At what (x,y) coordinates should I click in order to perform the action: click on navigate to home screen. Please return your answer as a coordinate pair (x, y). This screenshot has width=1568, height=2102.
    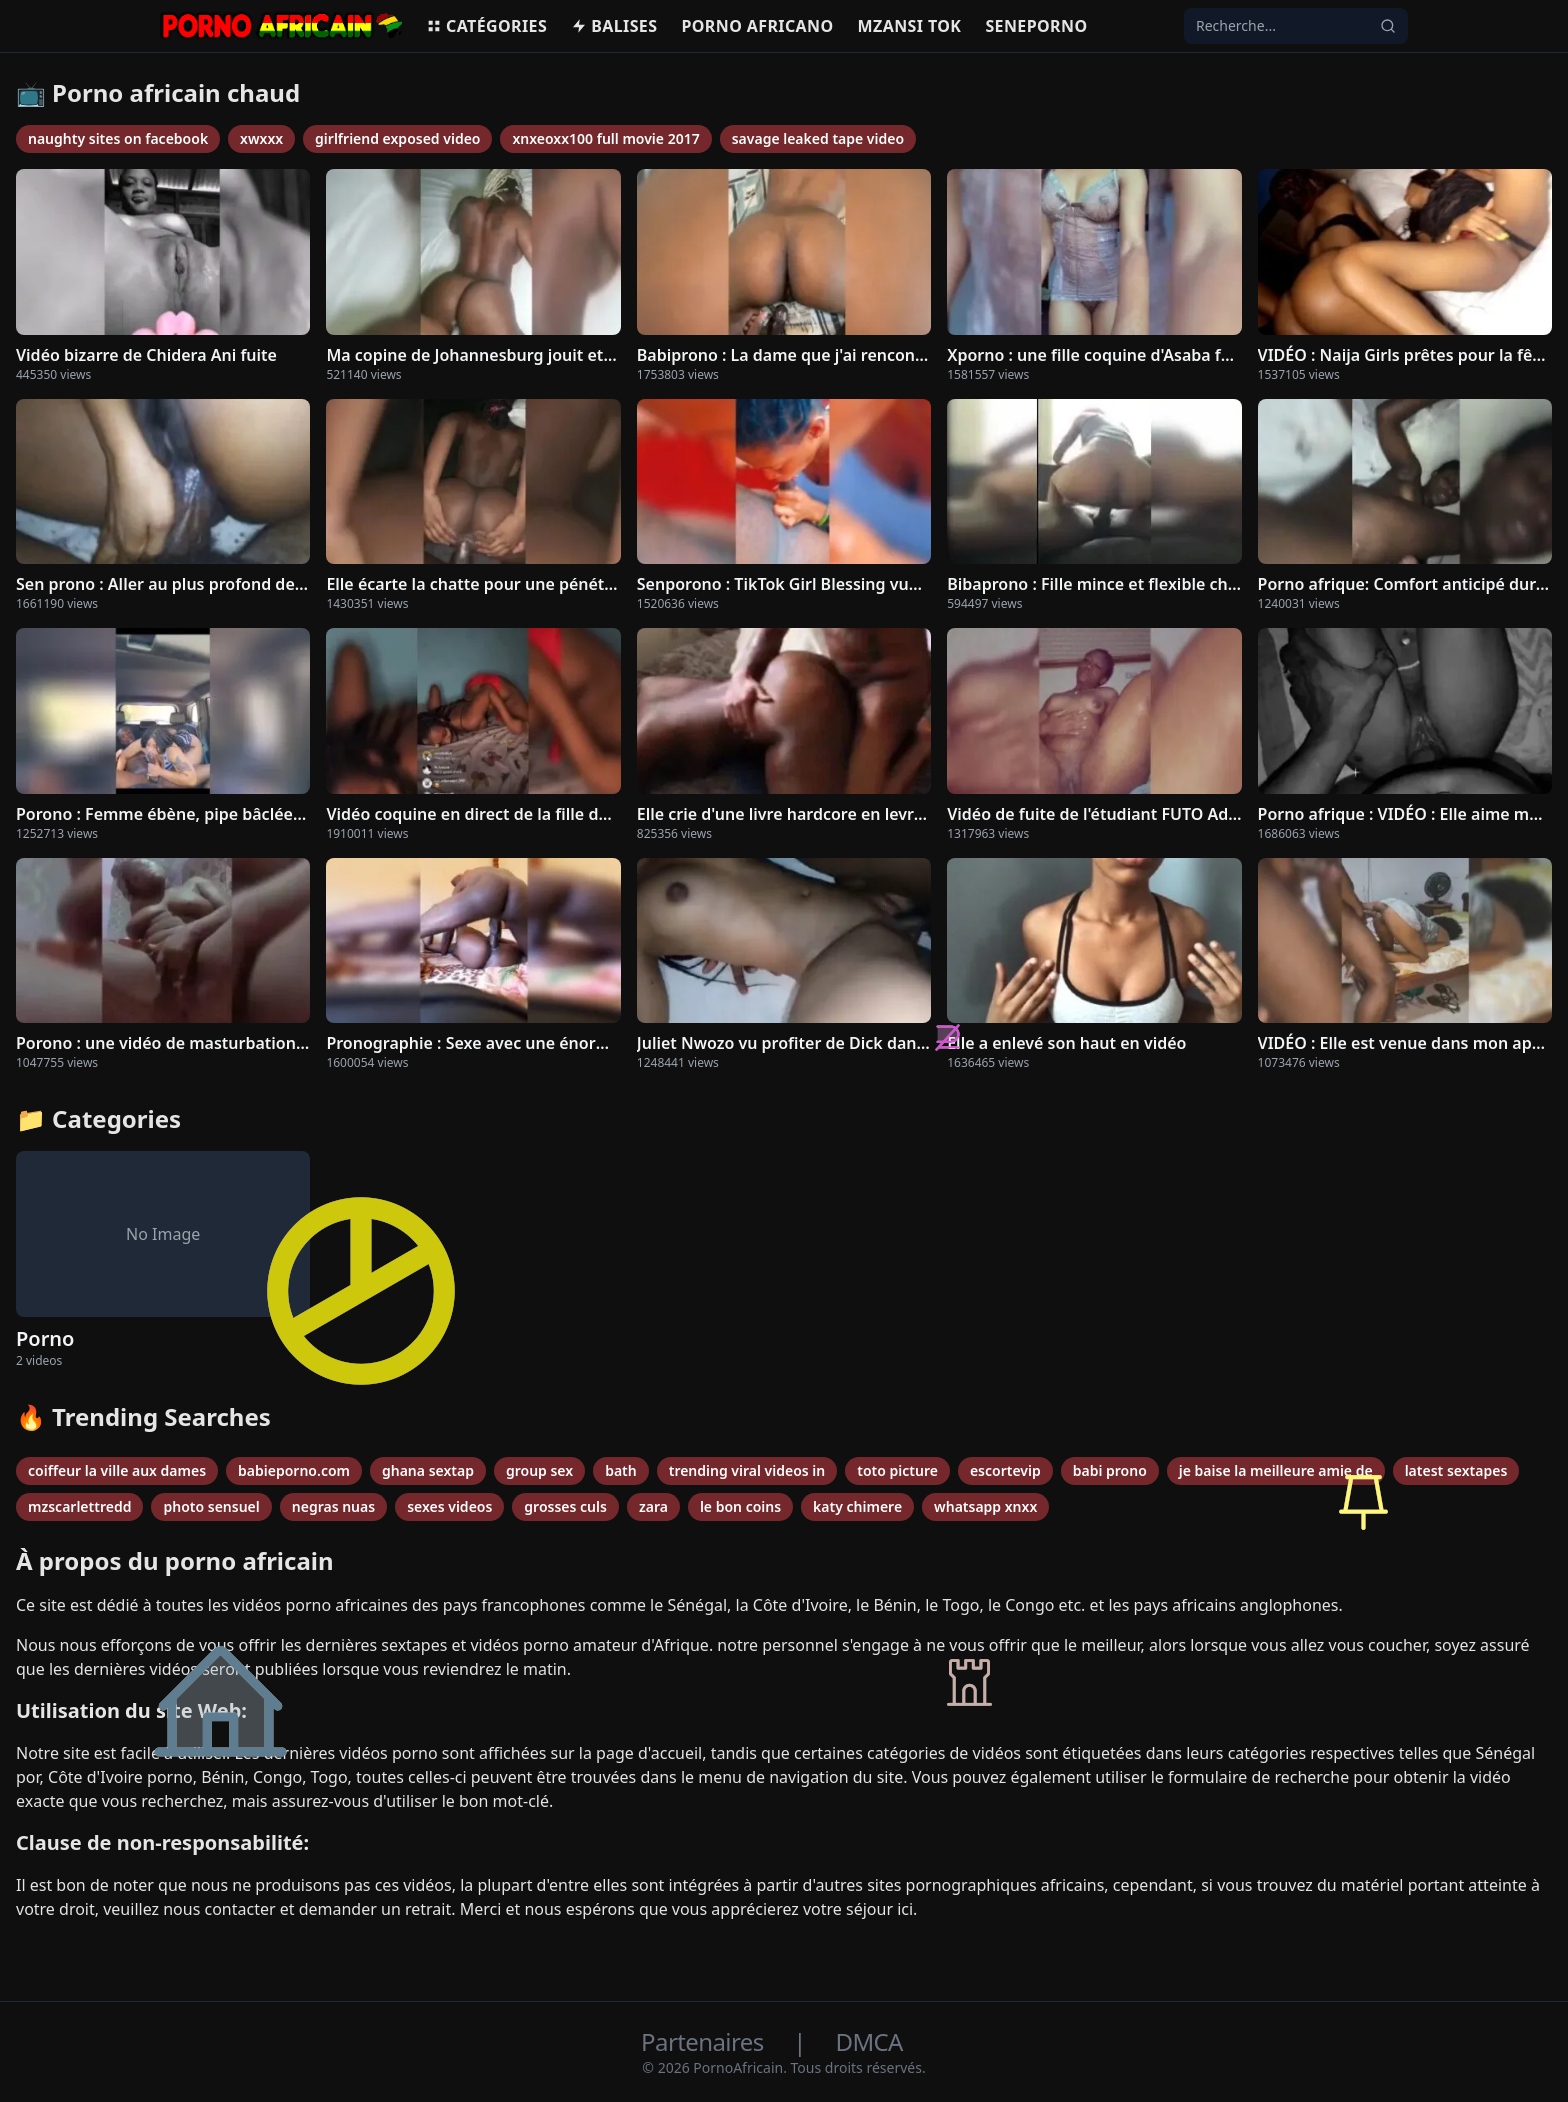
    Looking at the image, I should click on (220, 1703).